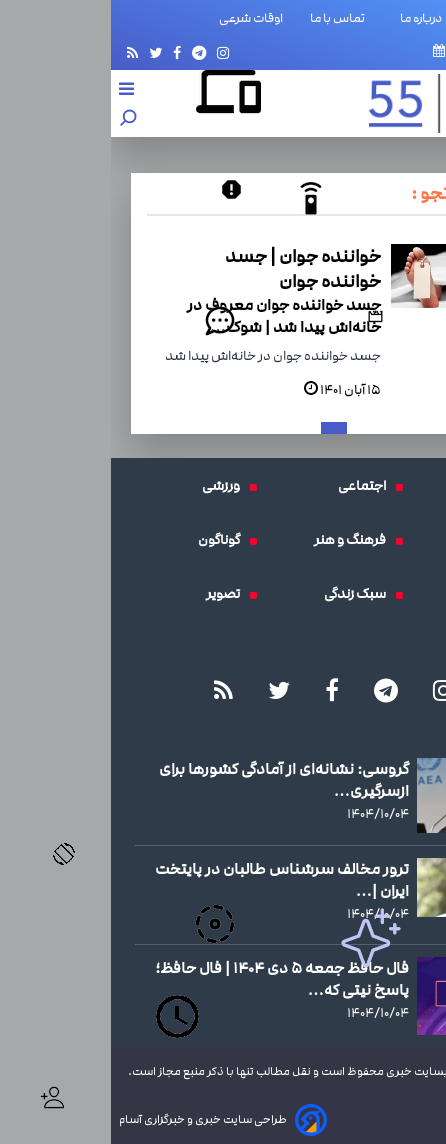 Image resolution: width=446 pixels, height=1144 pixels. I want to click on add a new contact, so click(52, 1097).